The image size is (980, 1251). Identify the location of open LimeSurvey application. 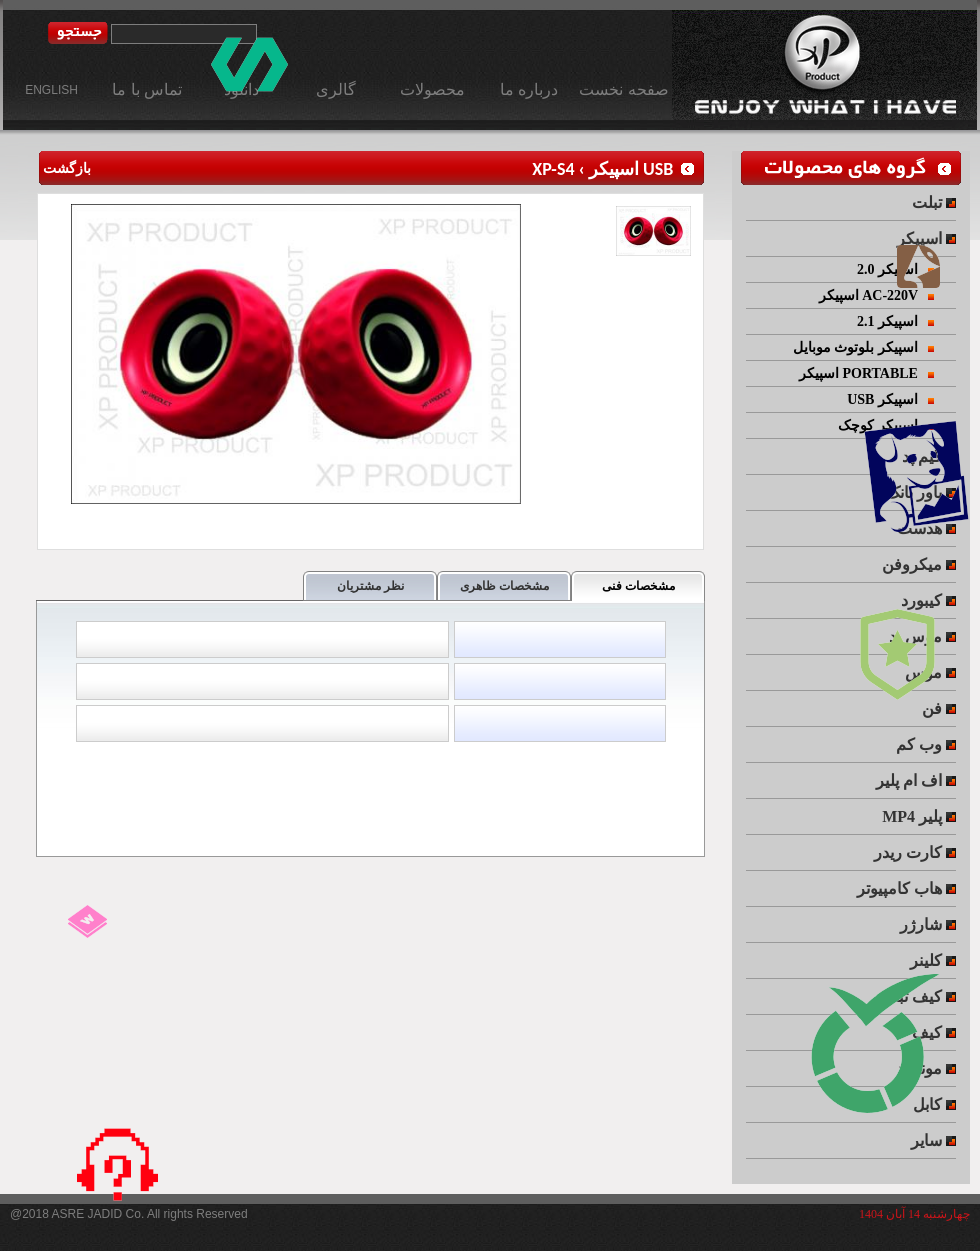
(875, 1043).